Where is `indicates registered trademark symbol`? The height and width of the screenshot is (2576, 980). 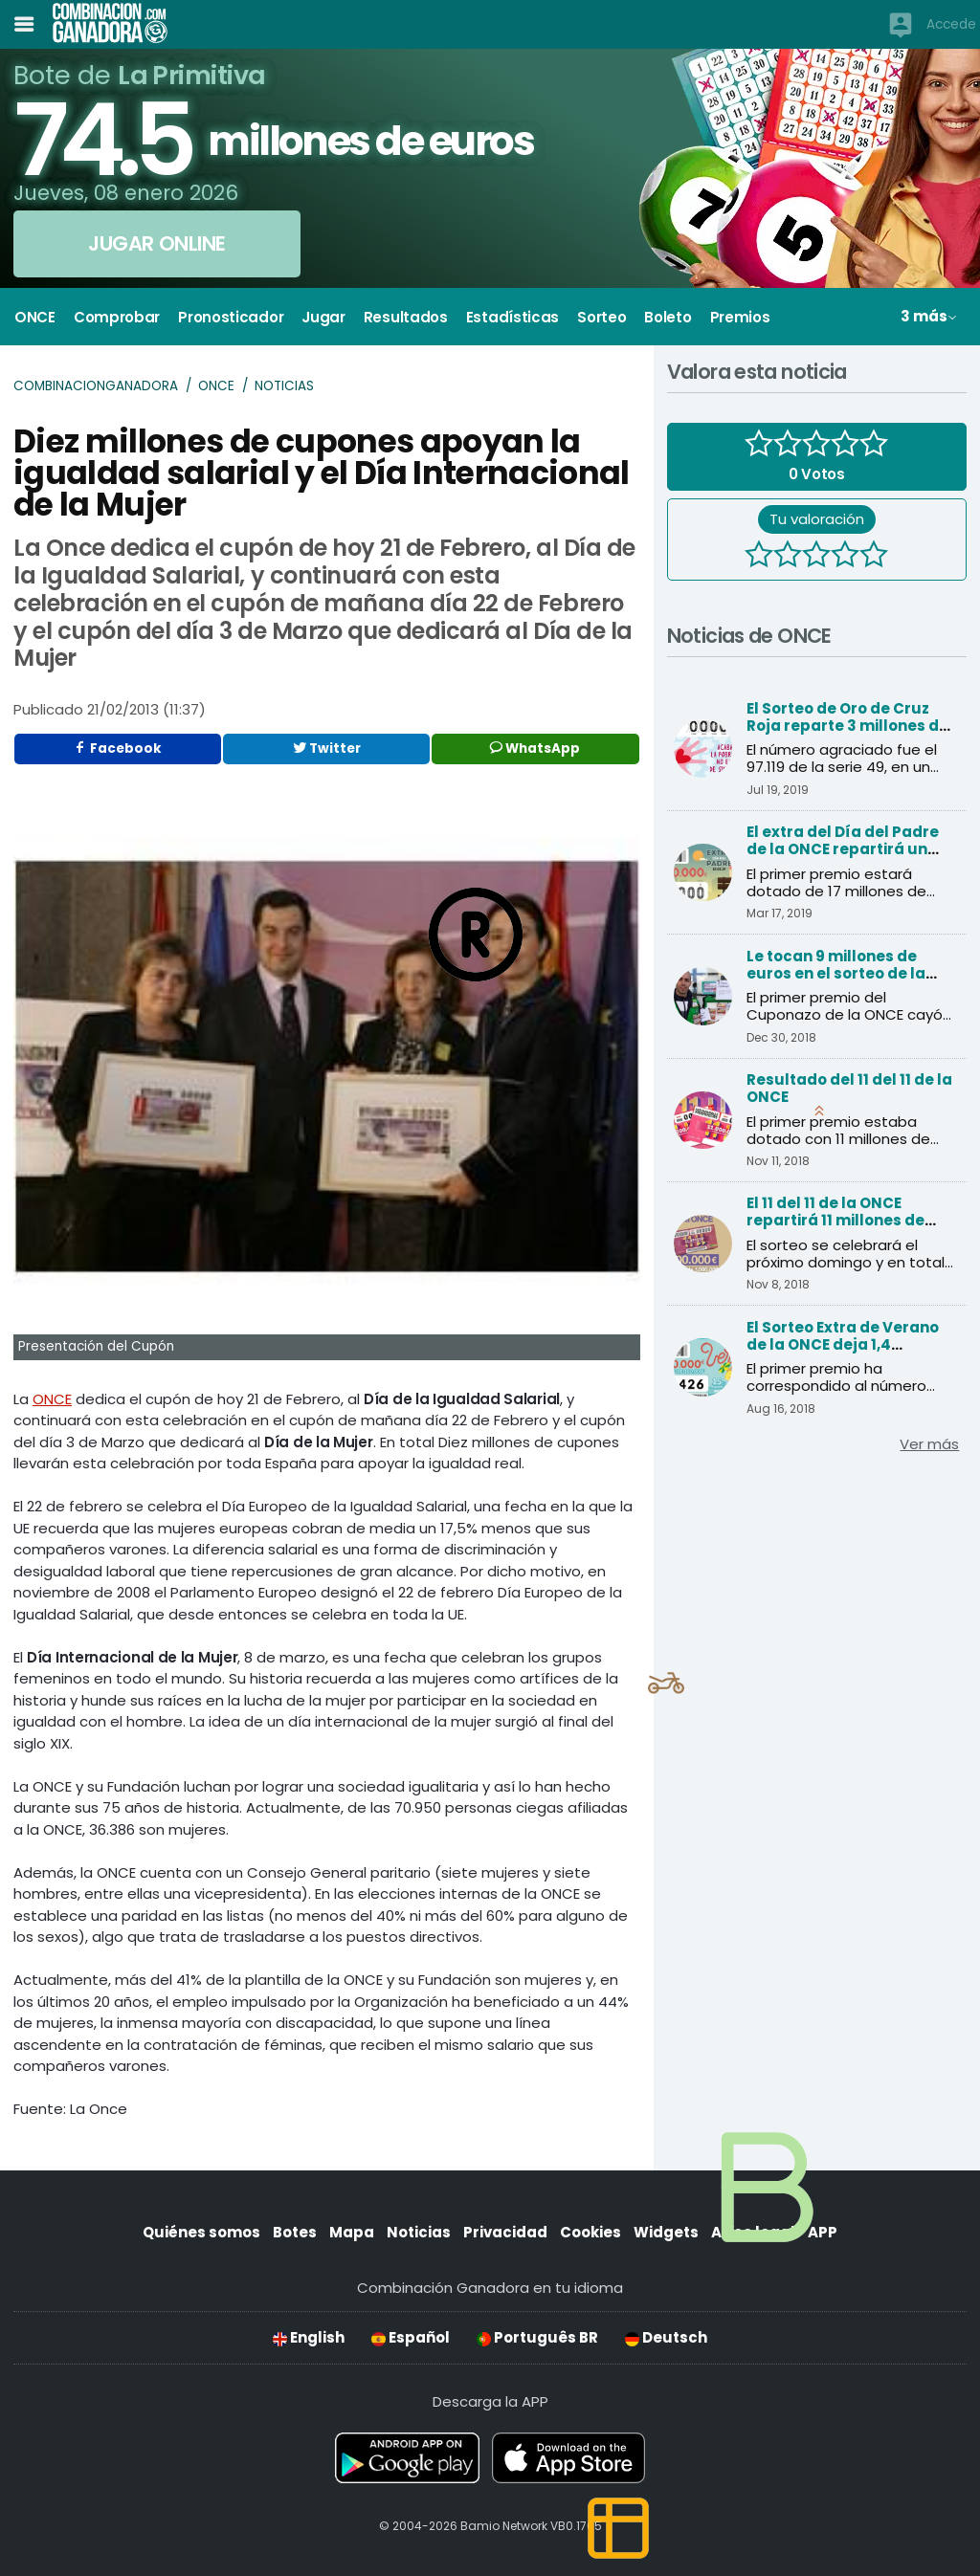
indicates registered trademark symbol is located at coordinates (476, 935).